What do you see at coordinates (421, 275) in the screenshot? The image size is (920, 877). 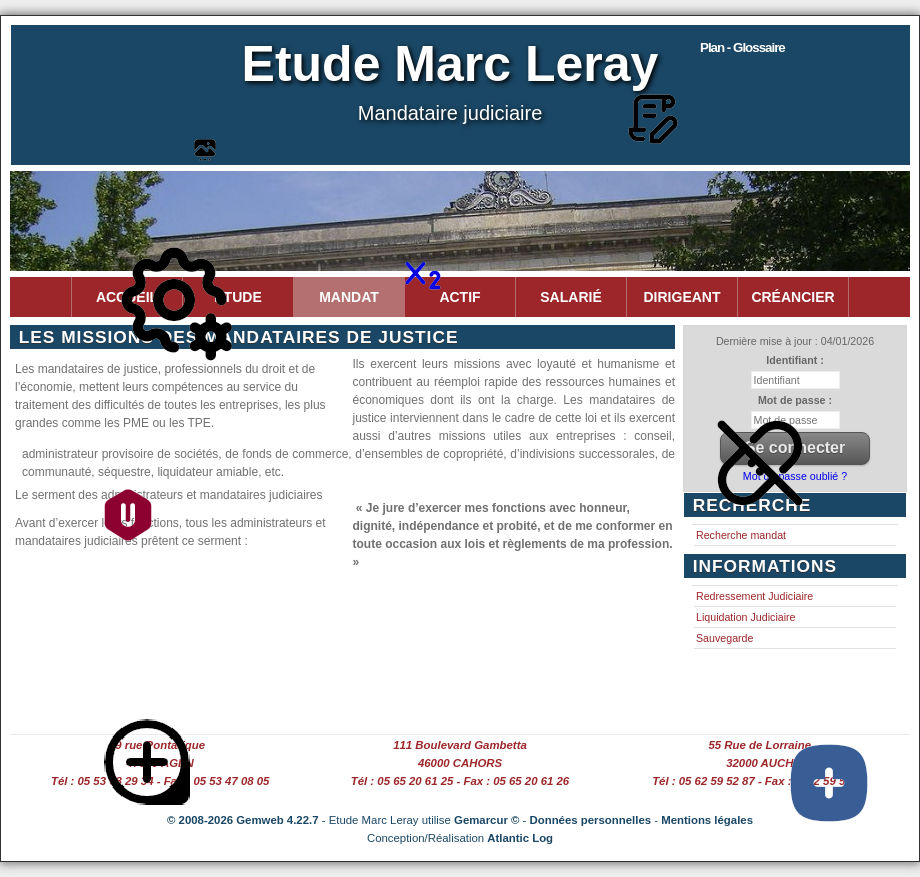 I see `format text as subscript` at bounding box center [421, 275].